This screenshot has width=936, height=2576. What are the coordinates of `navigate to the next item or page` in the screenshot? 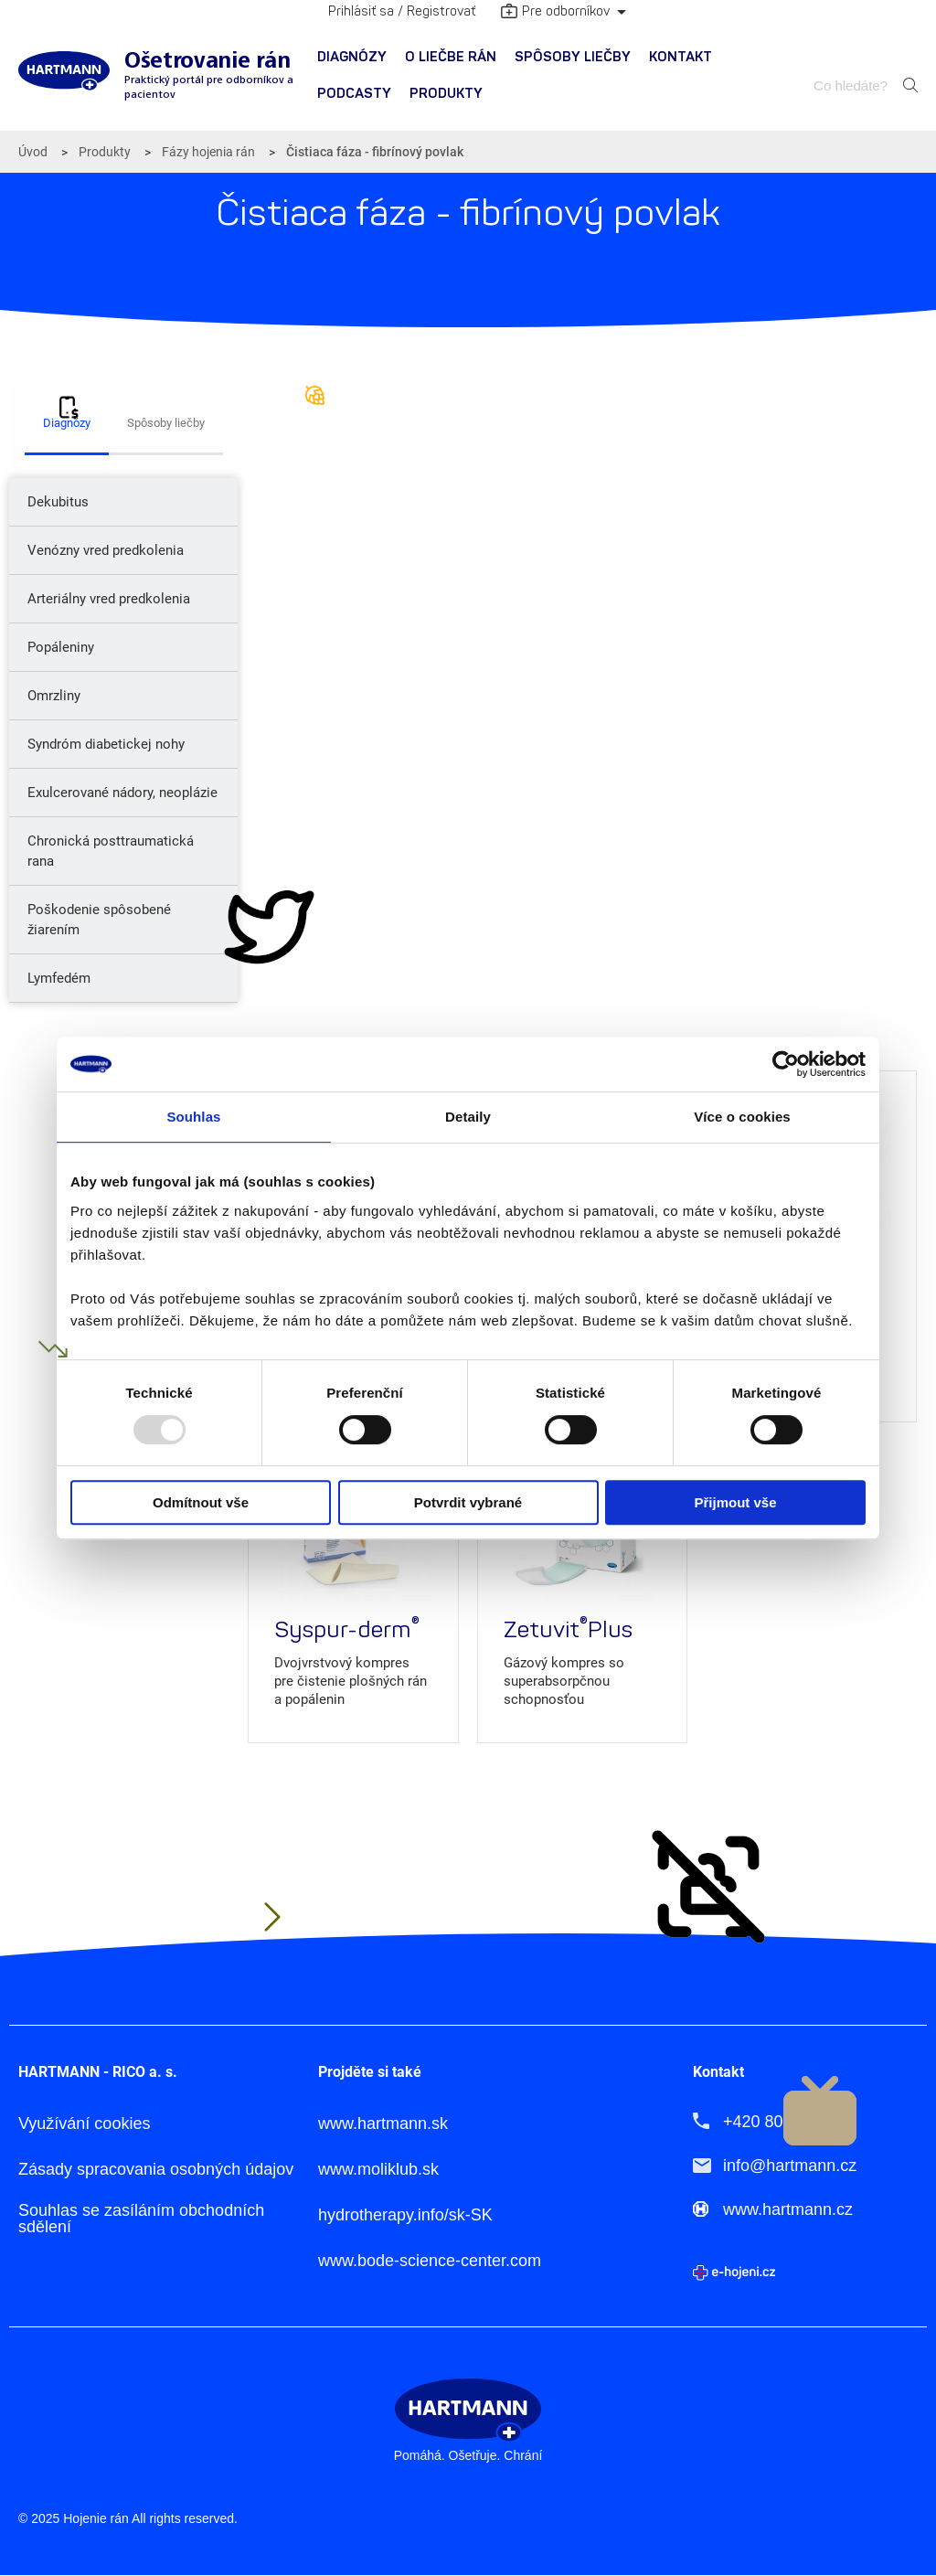 It's located at (272, 1917).